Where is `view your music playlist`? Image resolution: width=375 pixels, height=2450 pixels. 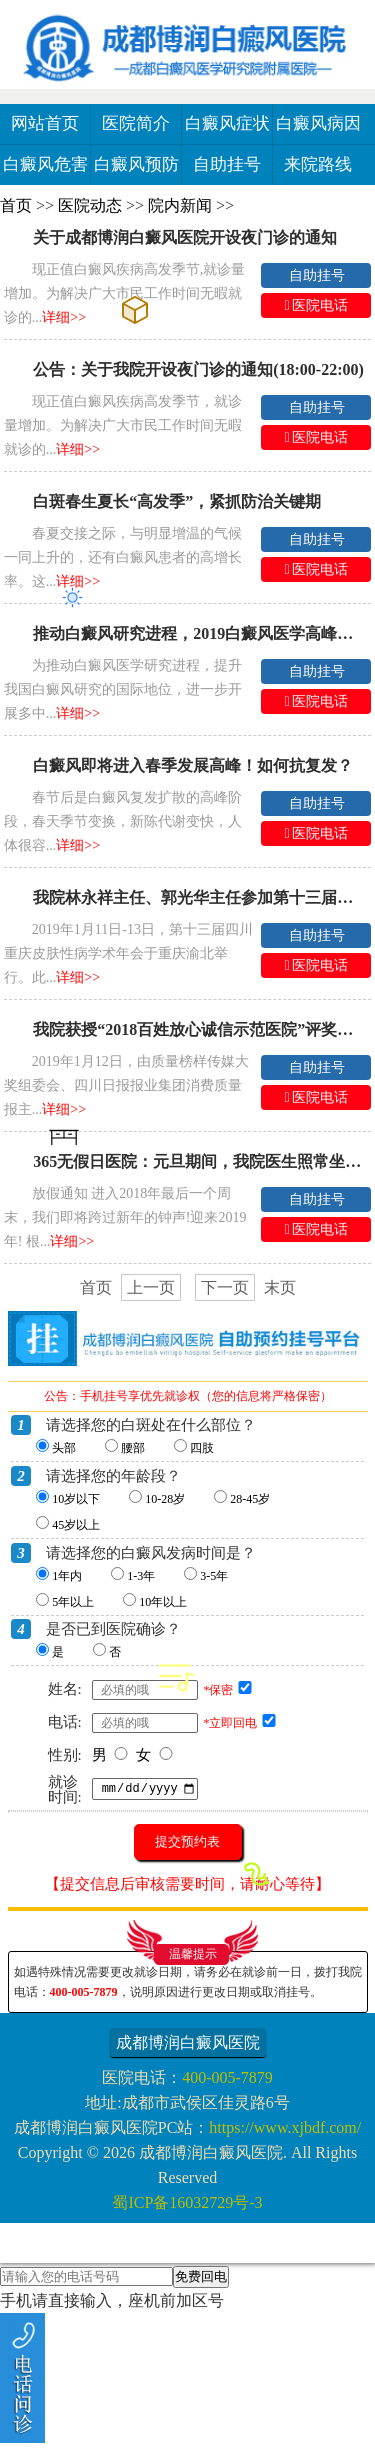
view your music playlist is located at coordinates (175, 1676).